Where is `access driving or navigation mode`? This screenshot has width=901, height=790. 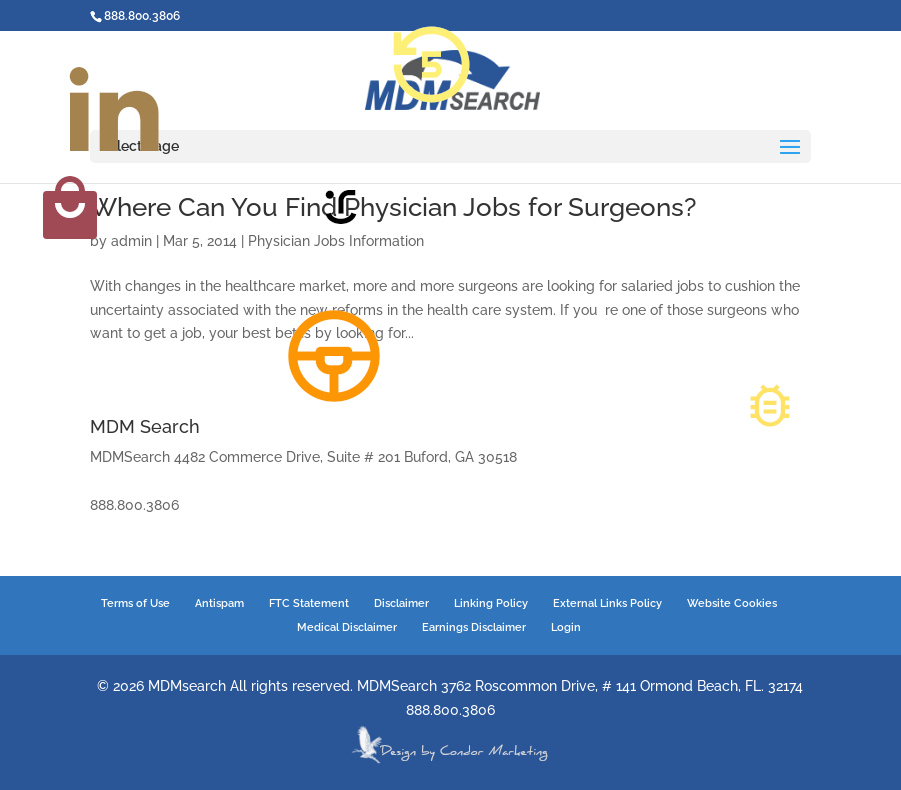
access driving or navigation mode is located at coordinates (334, 356).